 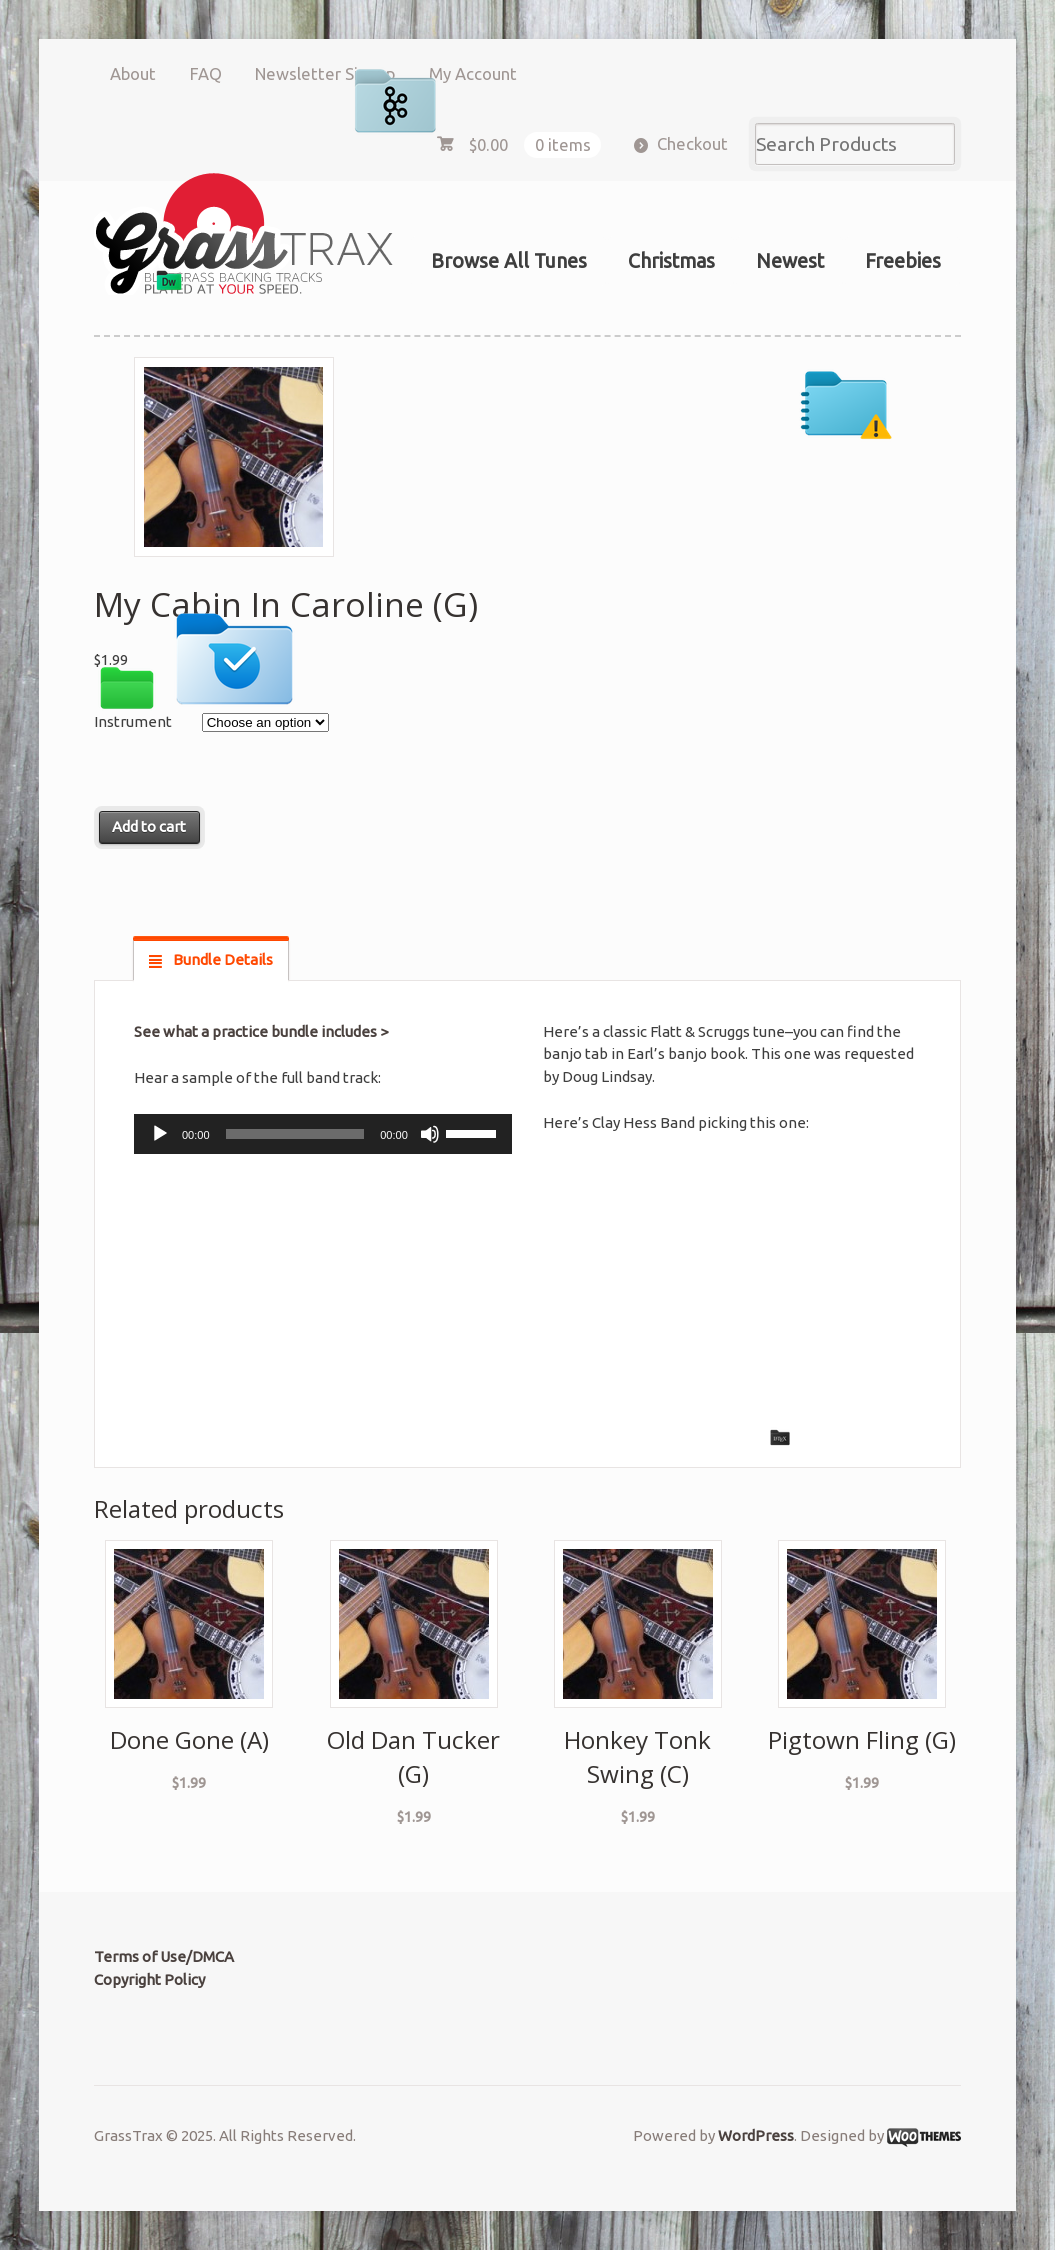 I want to click on open microsoft kaizala files folder, so click(x=234, y=662).